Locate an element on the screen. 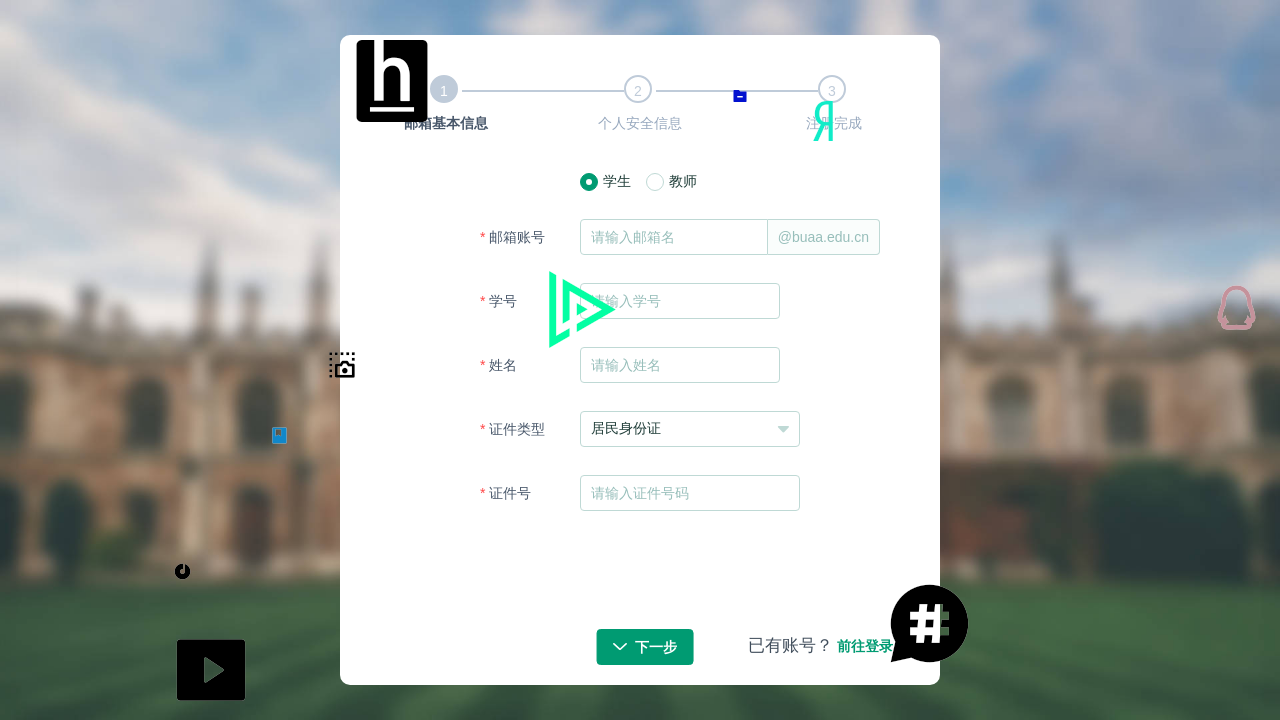 Image resolution: width=1280 pixels, height=720 pixels. open a chat channel or thread is located at coordinates (929, 623).